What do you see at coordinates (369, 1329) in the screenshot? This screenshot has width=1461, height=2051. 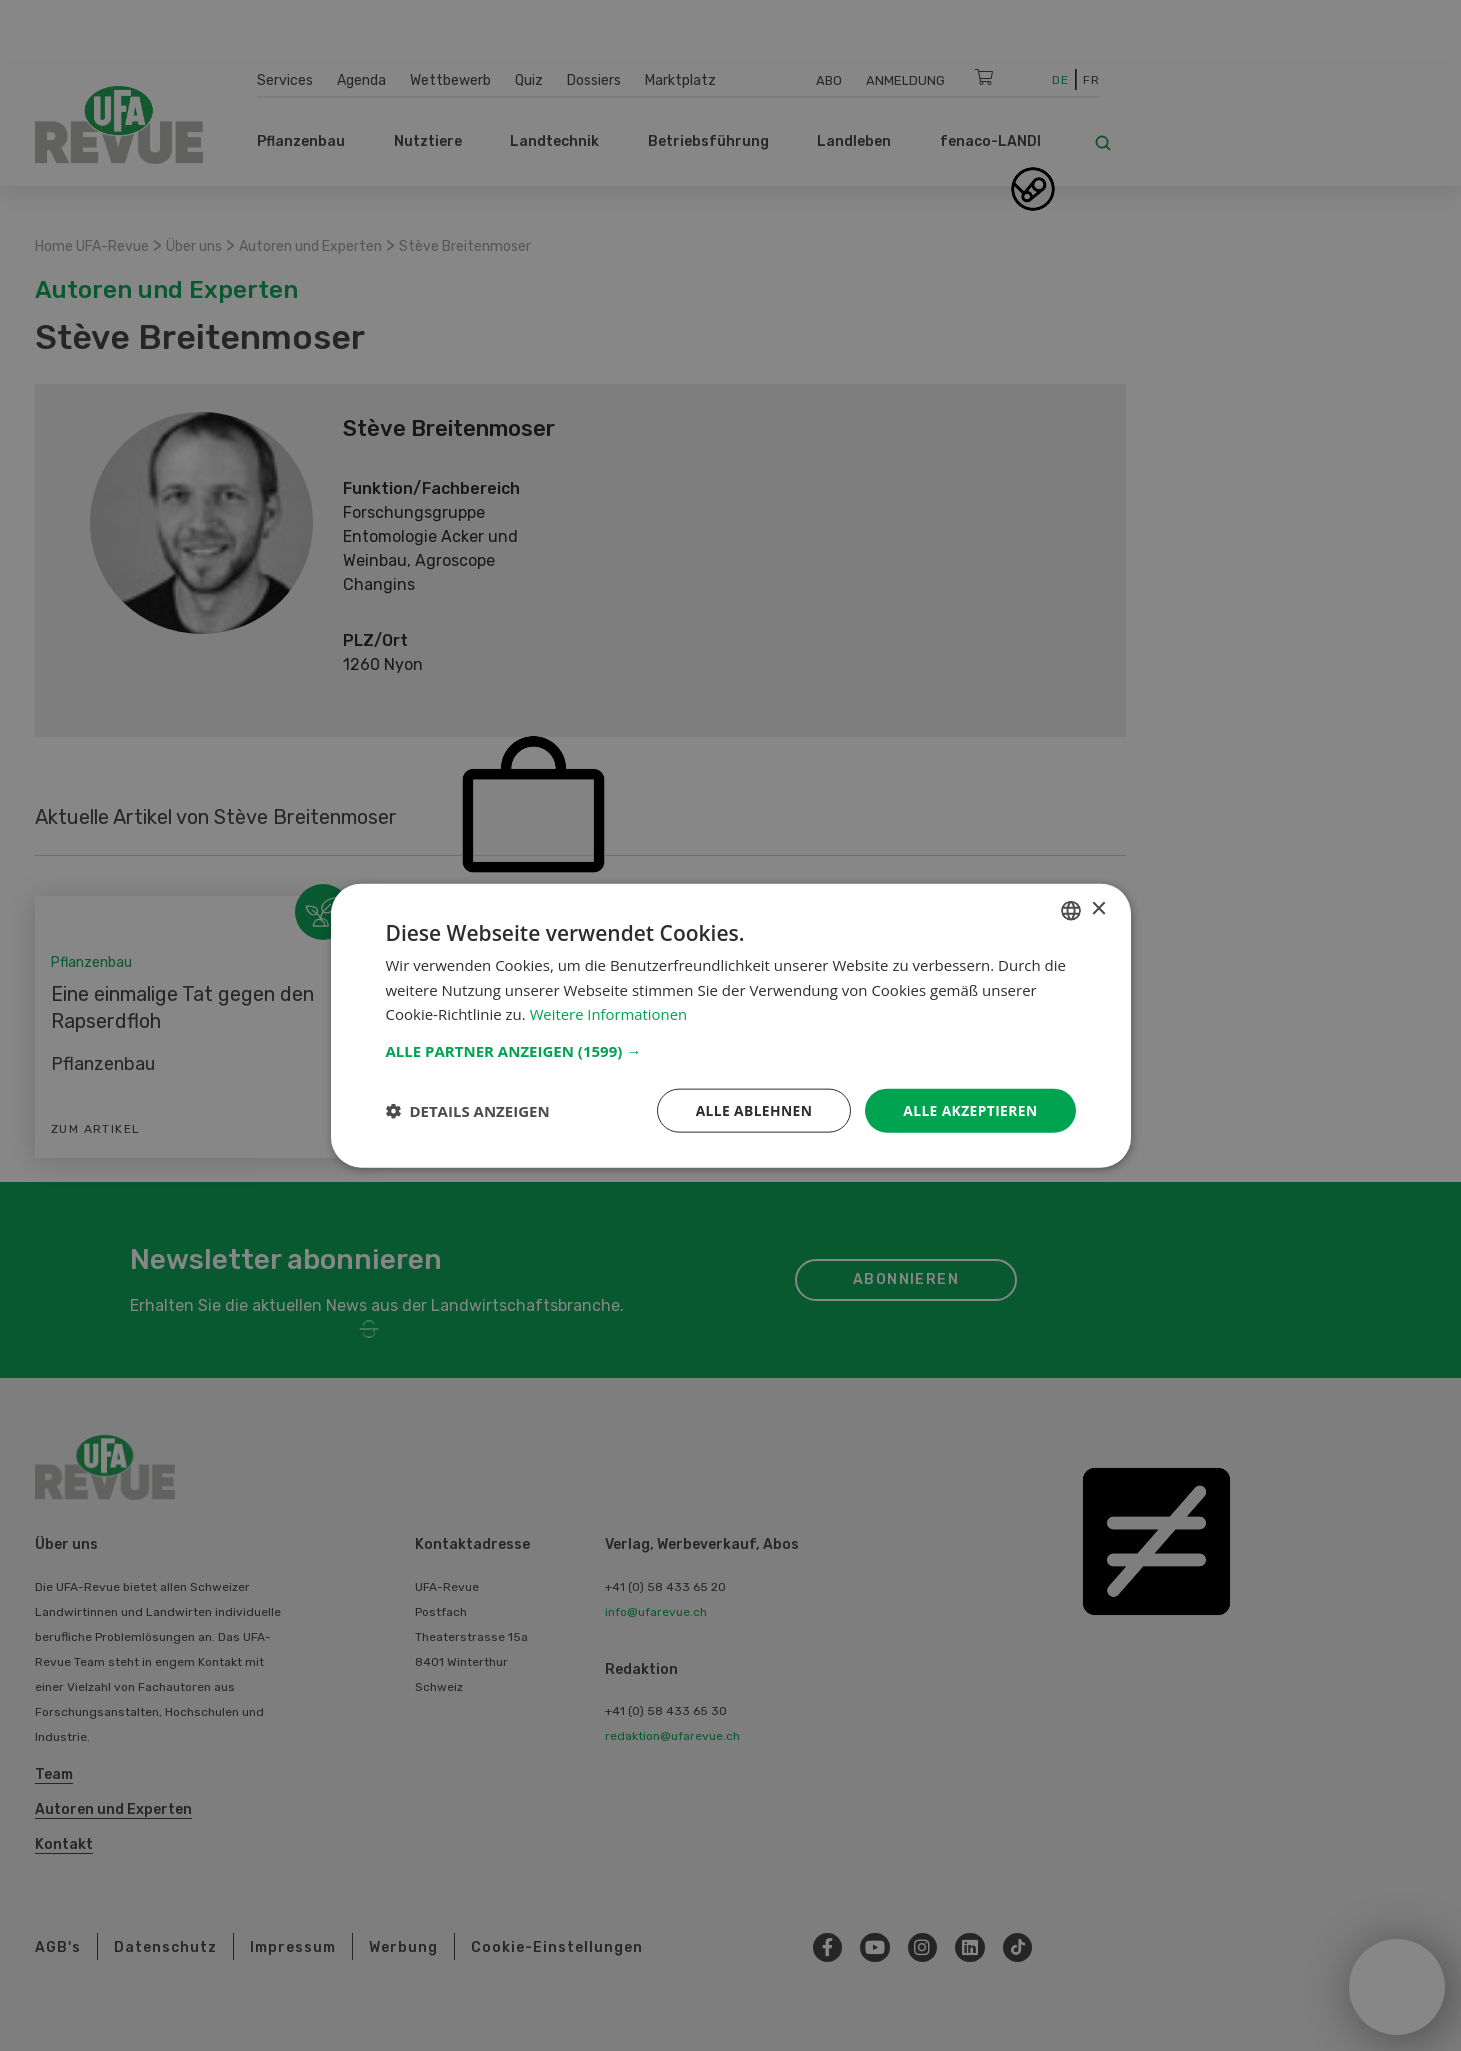 I see `apply strikethrough formatting to selected text` at bounding box center [369, 1329].